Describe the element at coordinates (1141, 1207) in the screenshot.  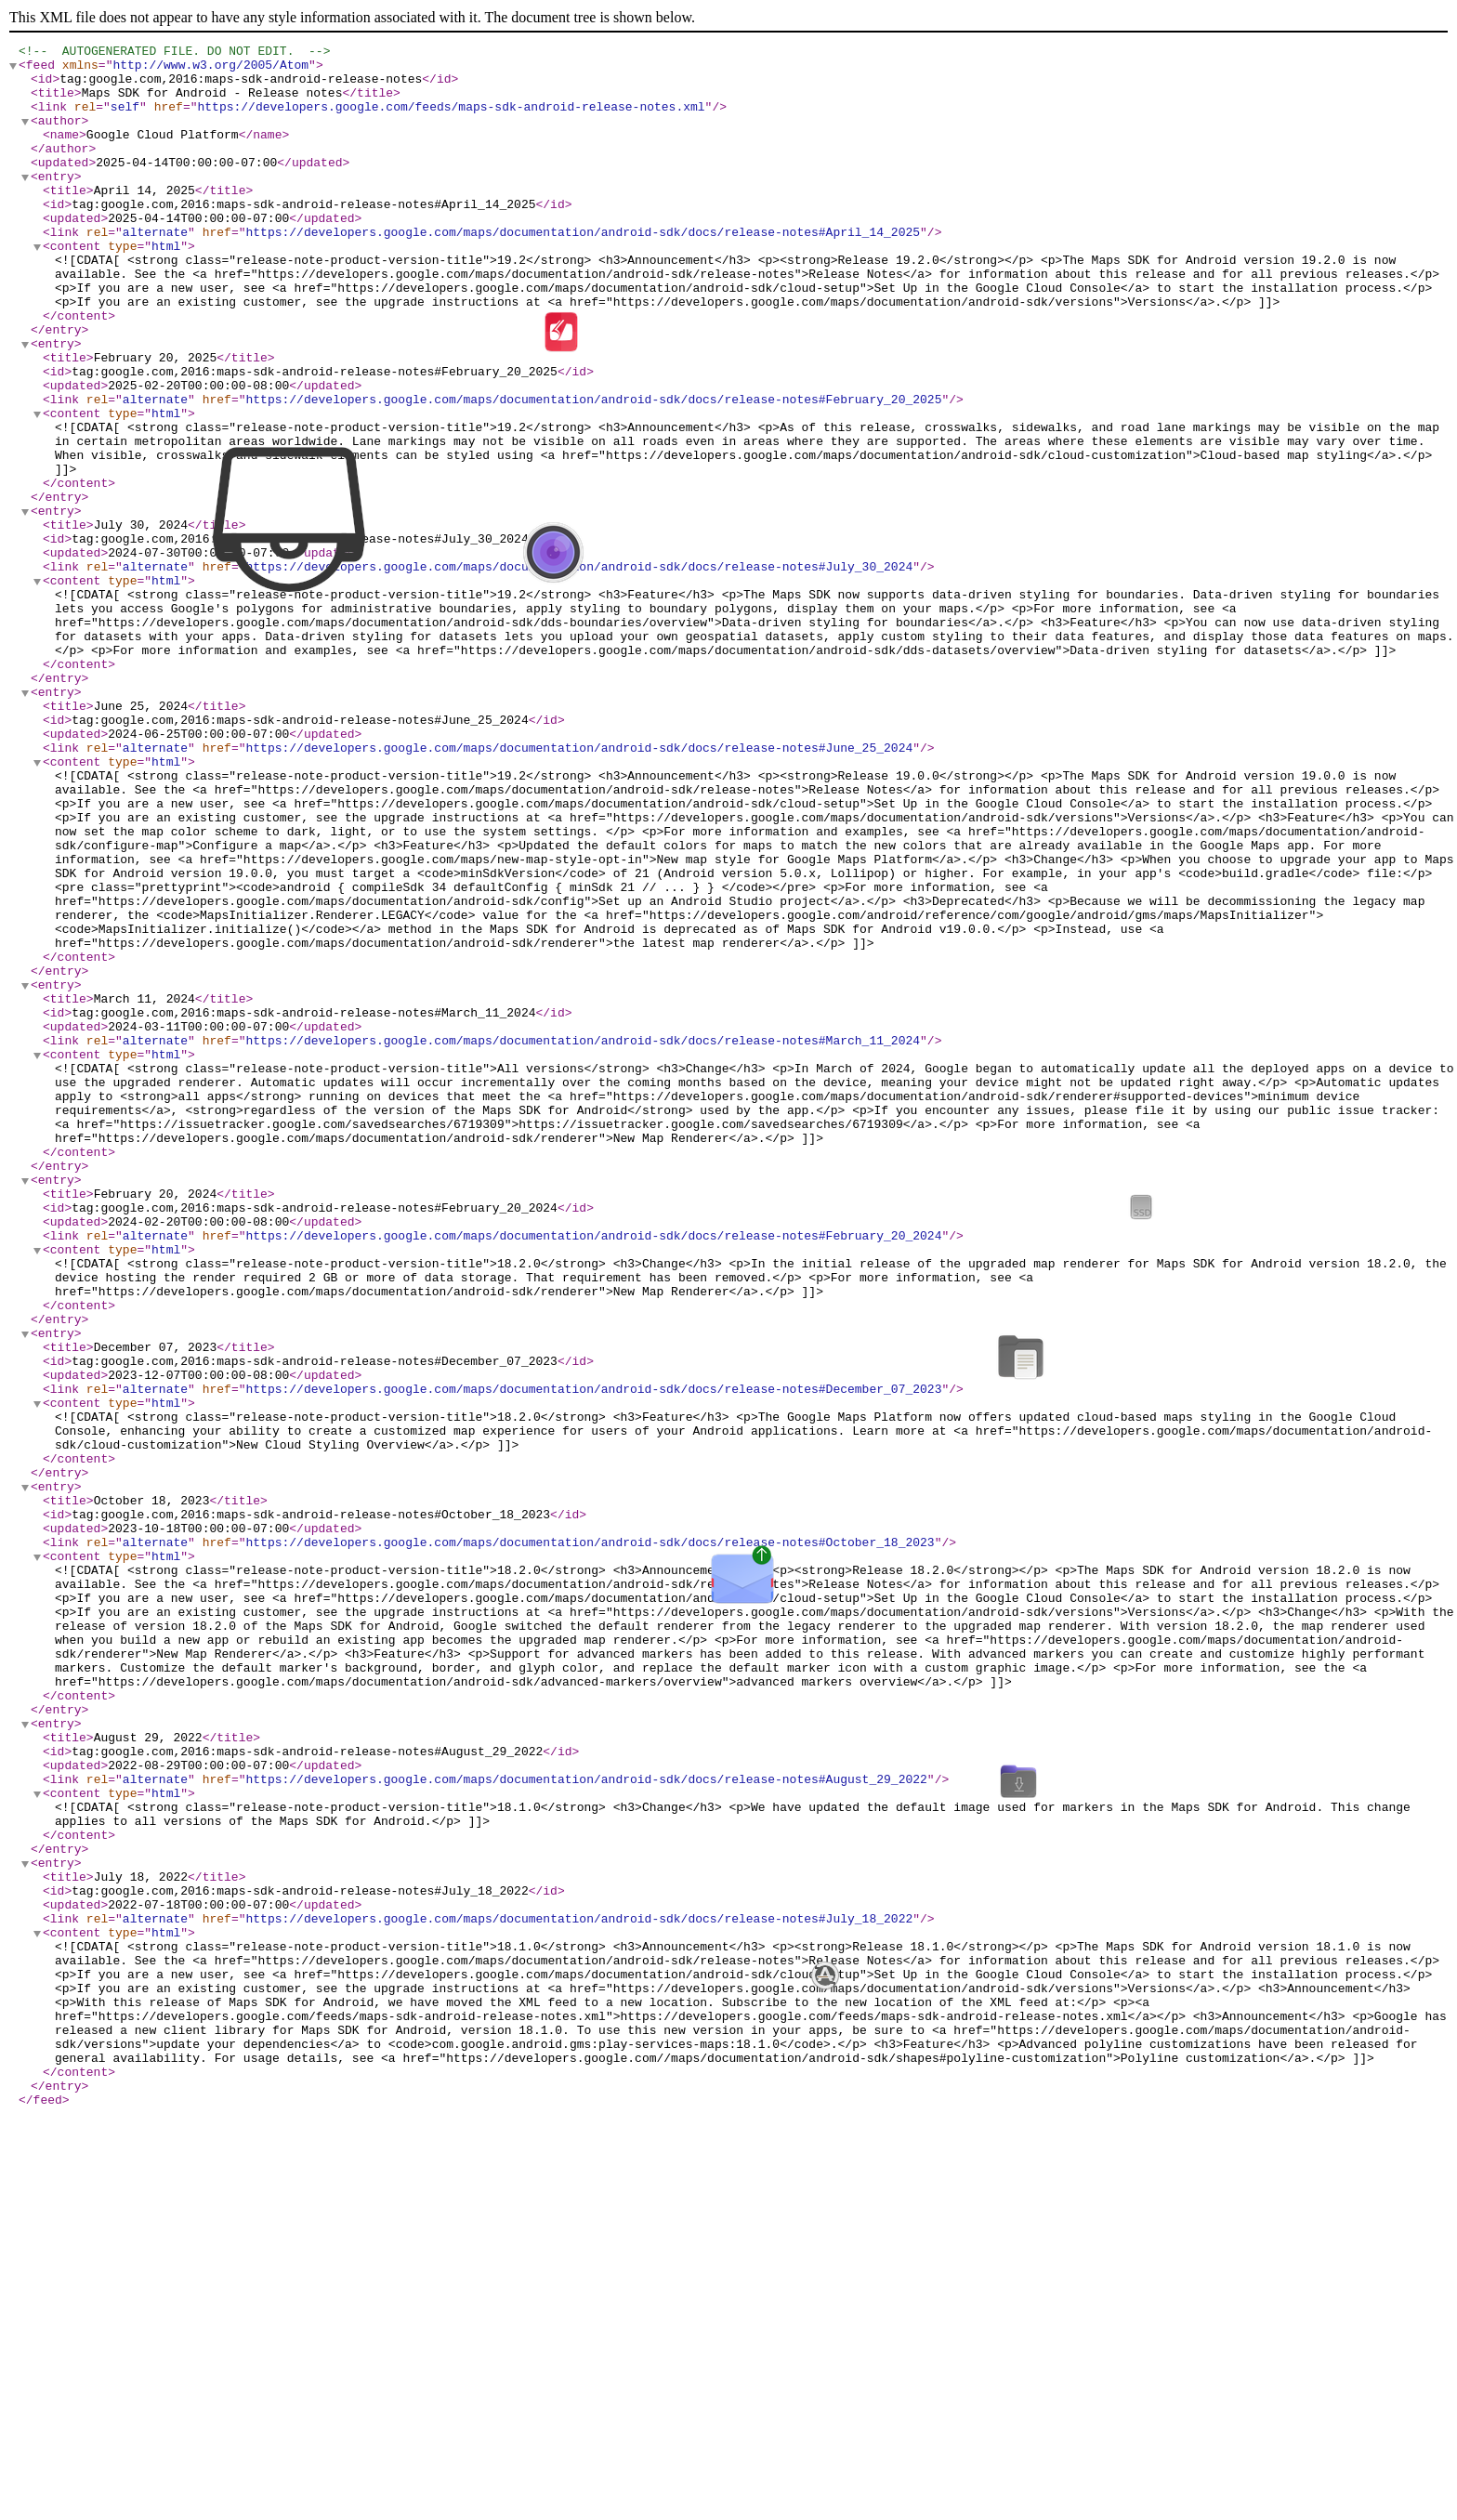
I see `indicates a solid state drive in the system` at that location.